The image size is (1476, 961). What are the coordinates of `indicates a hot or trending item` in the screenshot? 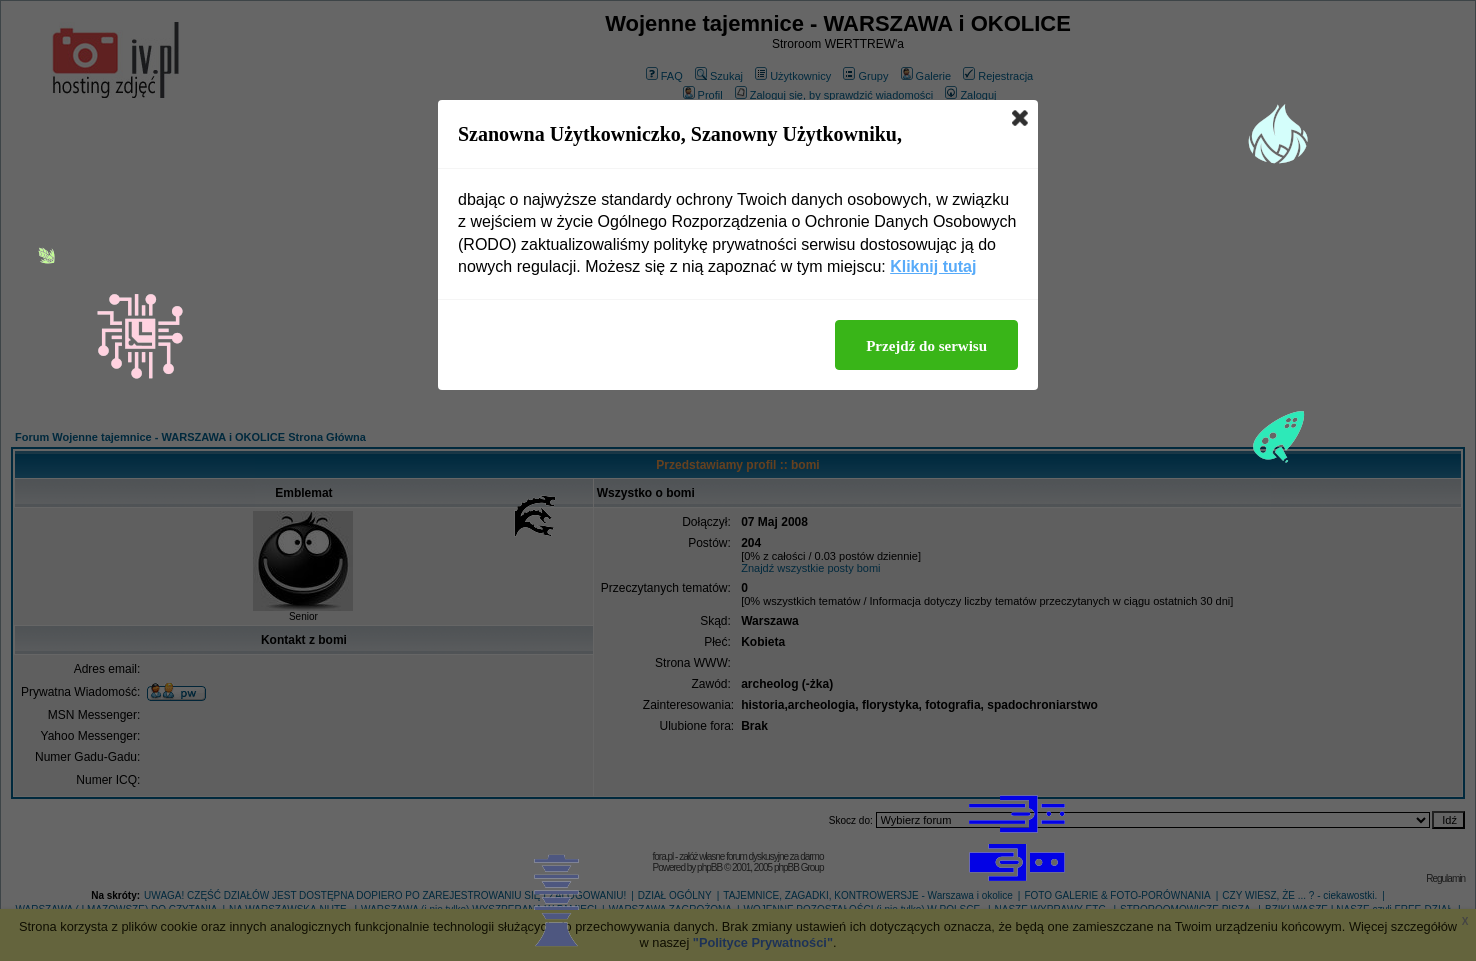 It's located at (1278, 134).